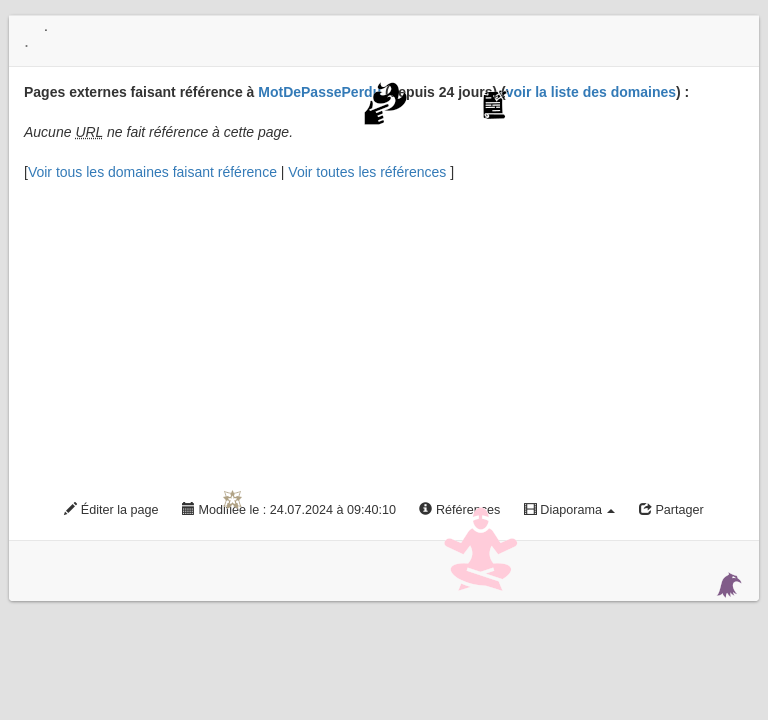  What do you see at coordinates (729, 585) in the screenshot?
I see `select eagle as your team mascot or avatar` at bounding box center [729, 585].